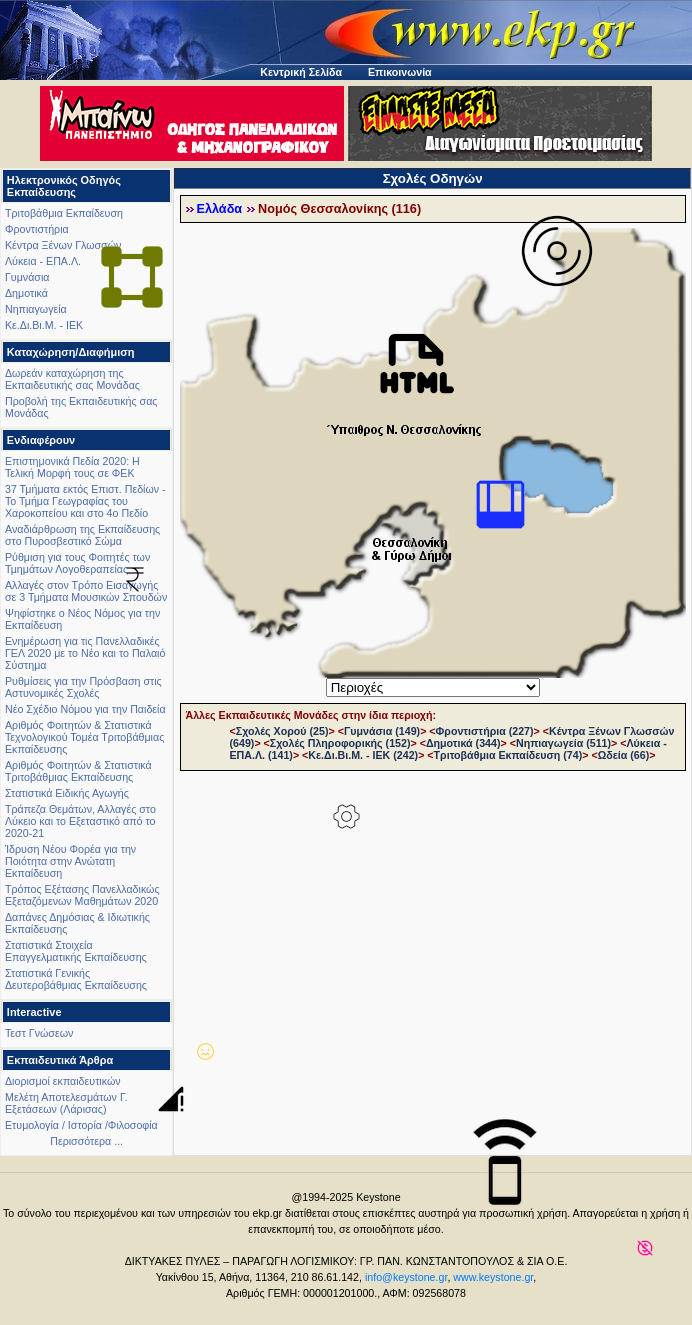 Image resolution: width=692 pixels, height=1325 pixels. Describe the element at coordinates (170, 1098) in the screenshot. I see `indicates full cellular signal but no internet connection` at that location.